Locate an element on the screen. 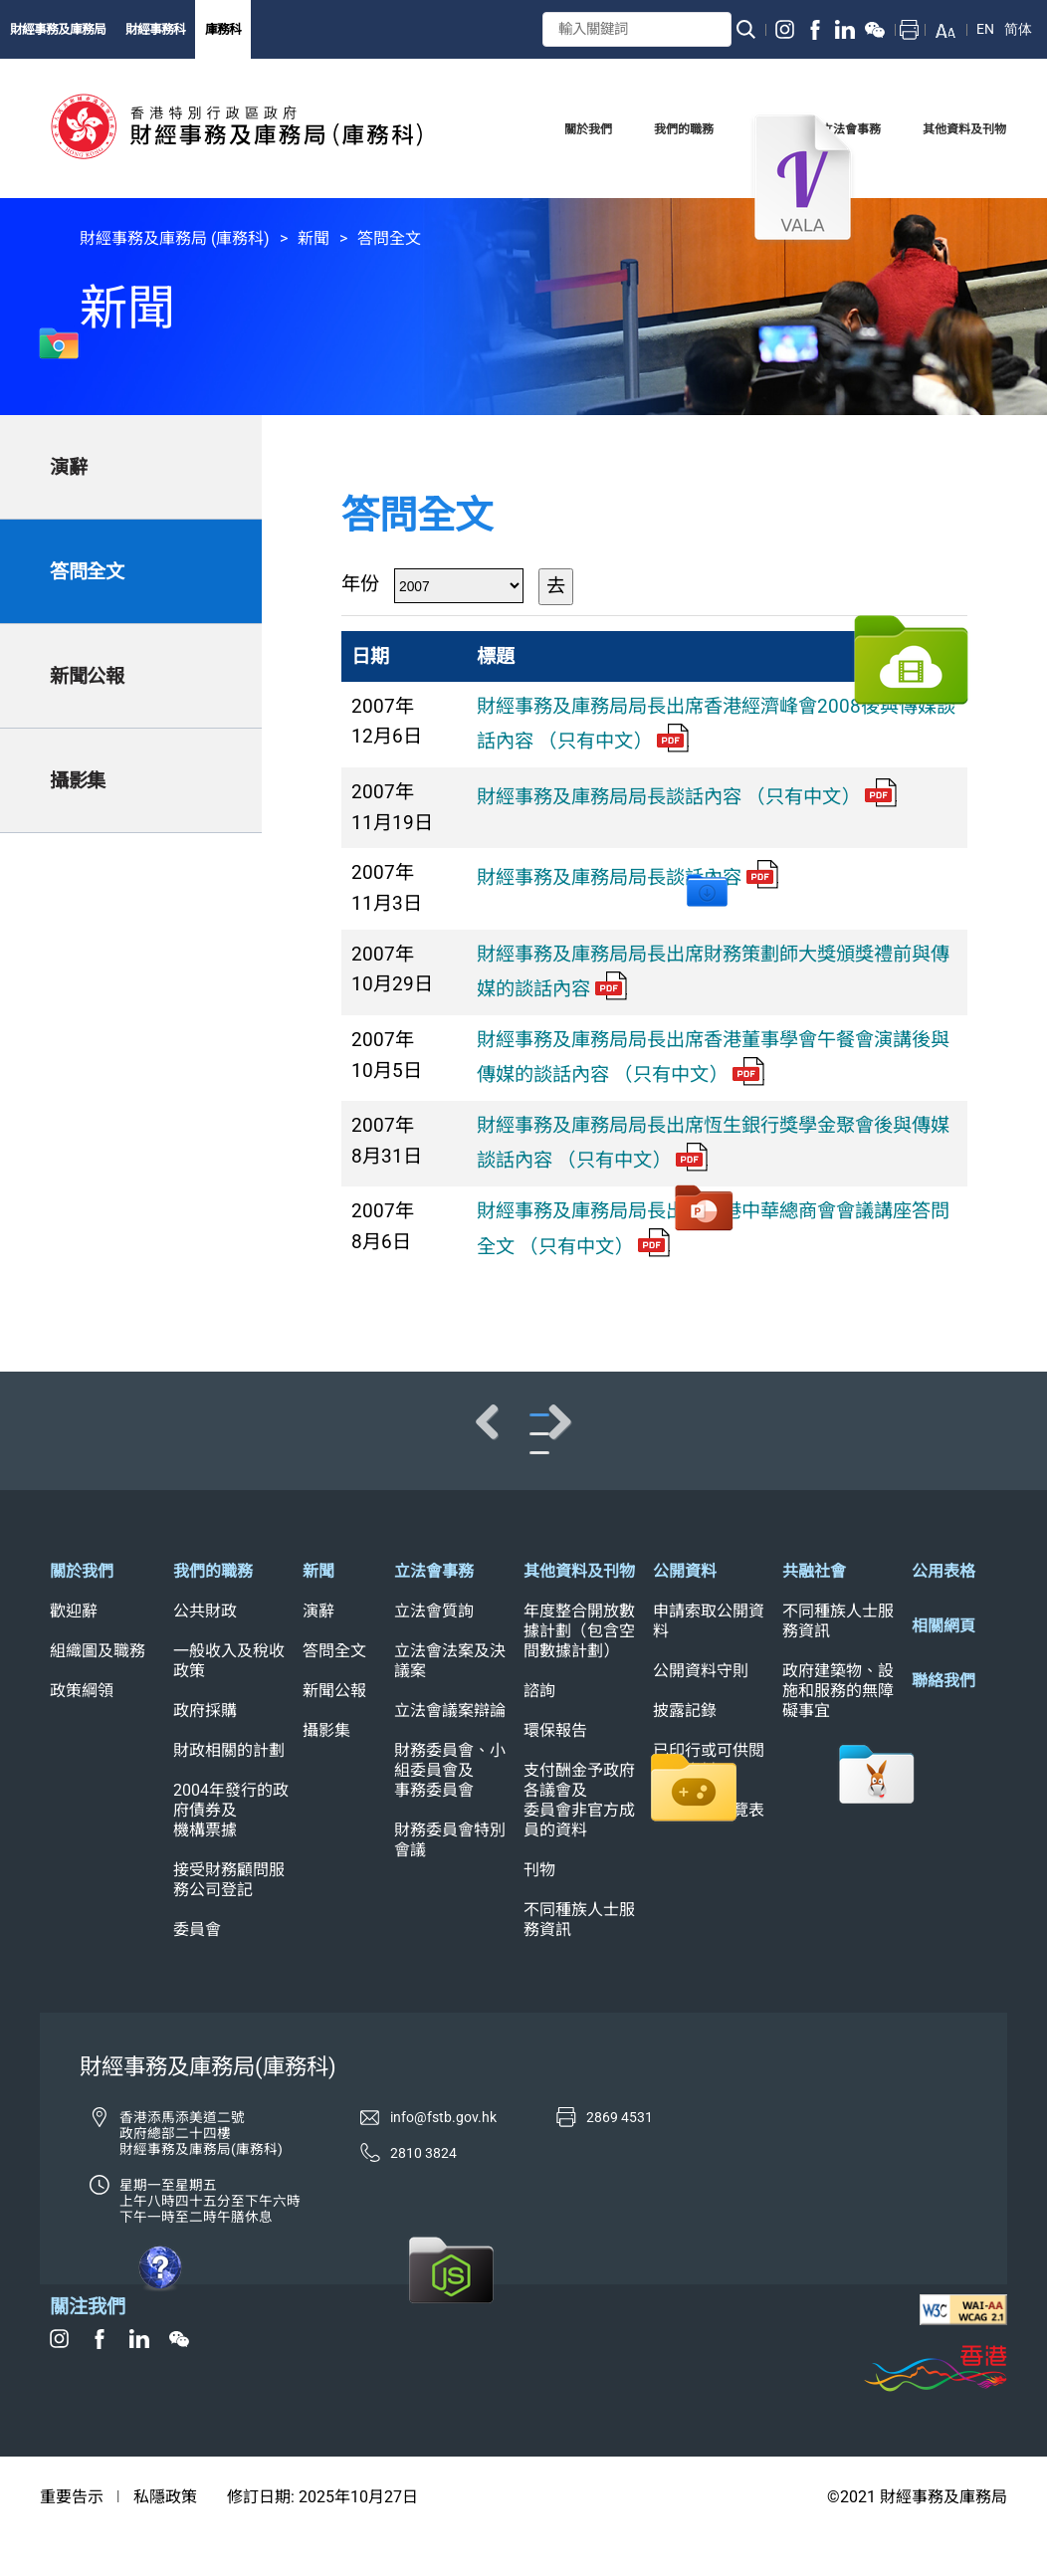 The image size is (1047, 2576). vala source code file is located at coordinates (802, 179).